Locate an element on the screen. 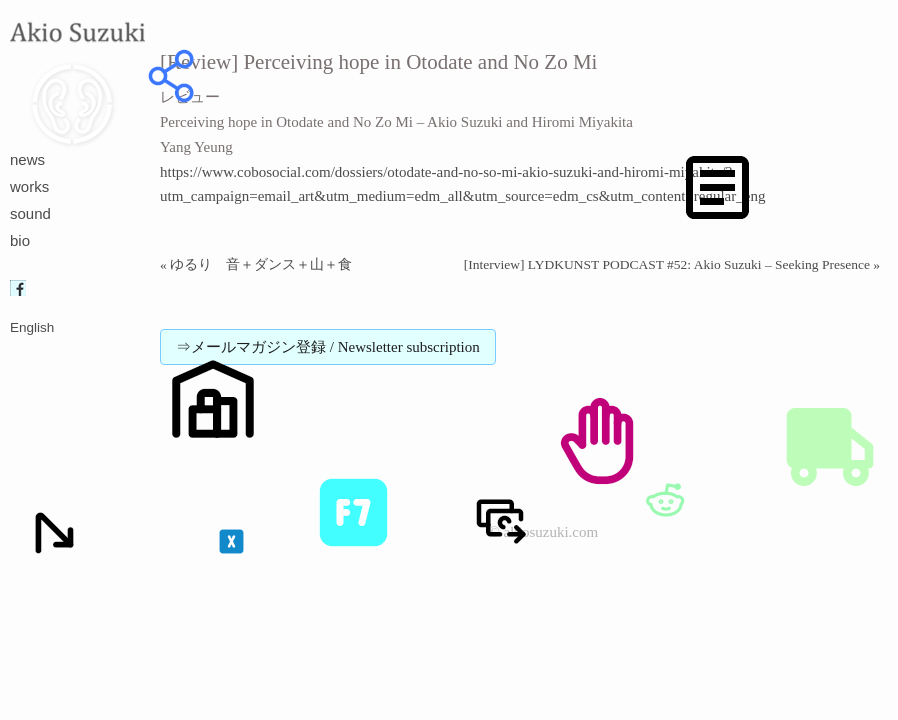 The width and height of the screenshot is (898, 720). share content to social networks is located at coordinates (173, 76).